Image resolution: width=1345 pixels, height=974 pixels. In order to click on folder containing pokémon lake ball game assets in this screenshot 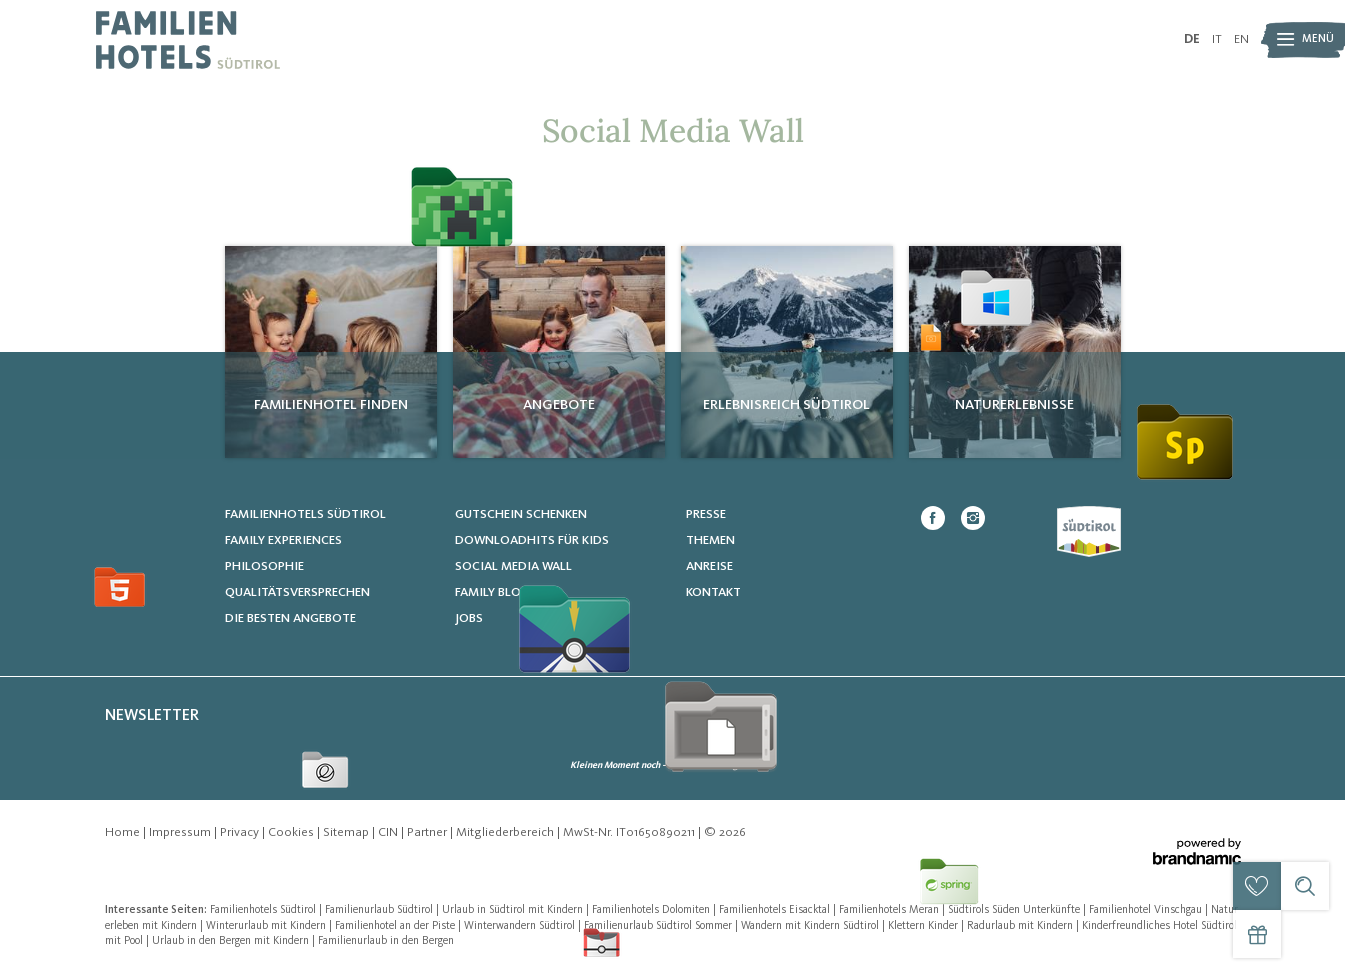, I will do `click(574, 632)`.